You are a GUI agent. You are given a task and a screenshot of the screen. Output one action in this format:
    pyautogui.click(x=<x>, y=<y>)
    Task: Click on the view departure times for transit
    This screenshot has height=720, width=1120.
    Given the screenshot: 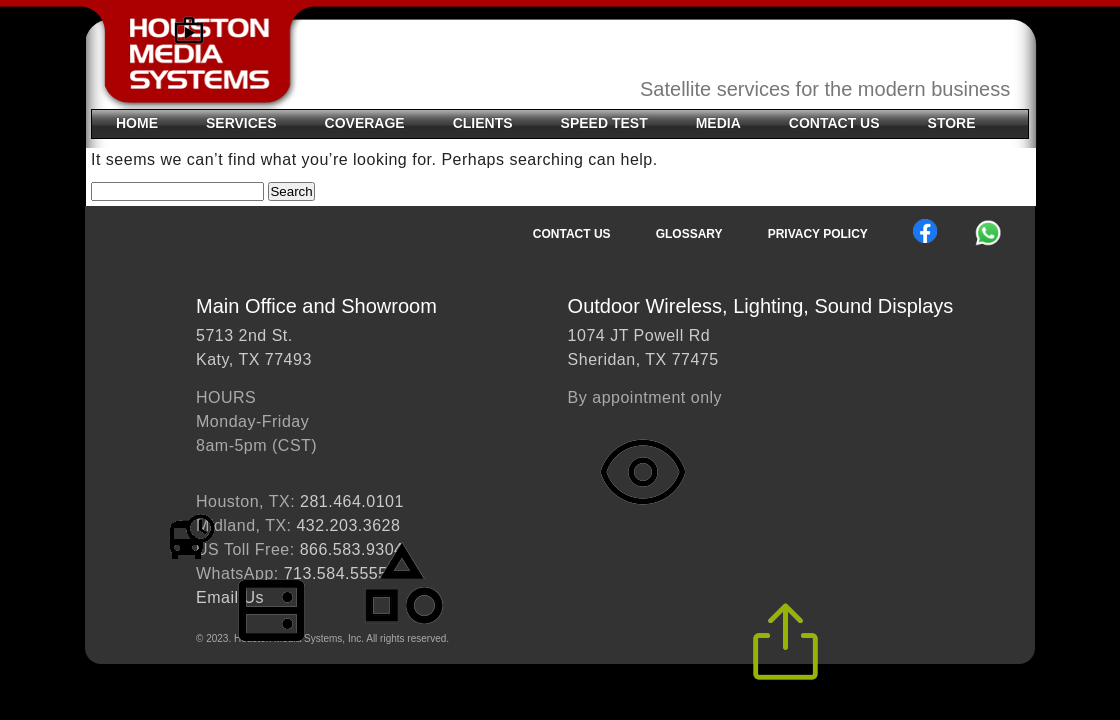 What is the action you would take?
    pyautogui.click(x=192, y=536)
    